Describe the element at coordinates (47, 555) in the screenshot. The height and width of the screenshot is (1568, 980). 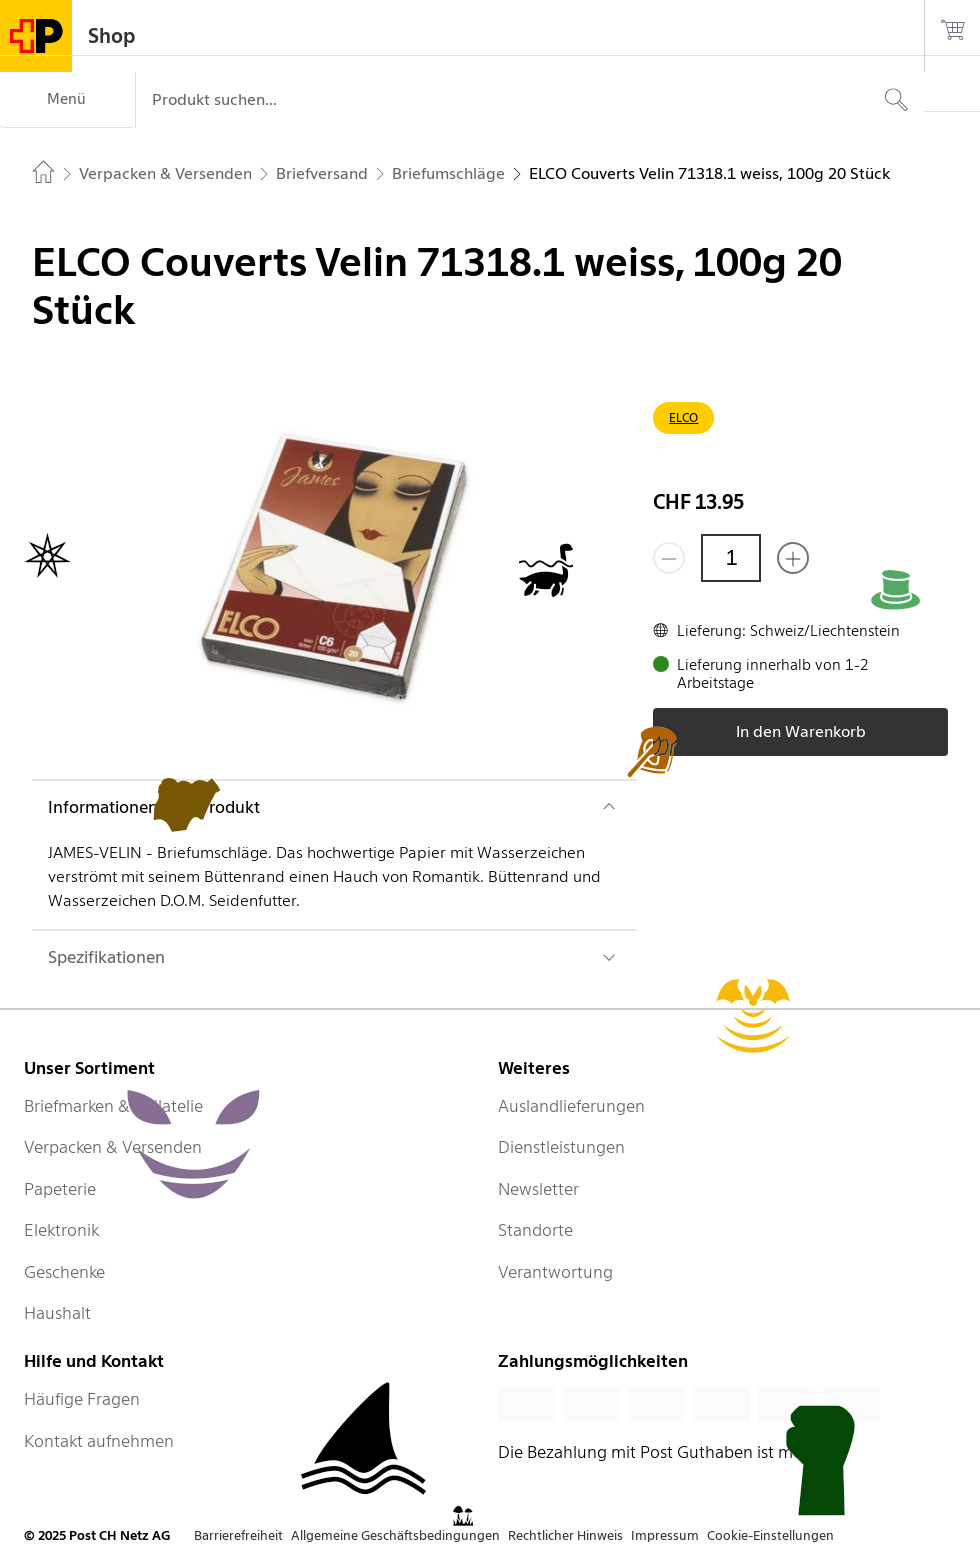
I see `a seven-pointed star symbol for mystical or magical elements` at that location.